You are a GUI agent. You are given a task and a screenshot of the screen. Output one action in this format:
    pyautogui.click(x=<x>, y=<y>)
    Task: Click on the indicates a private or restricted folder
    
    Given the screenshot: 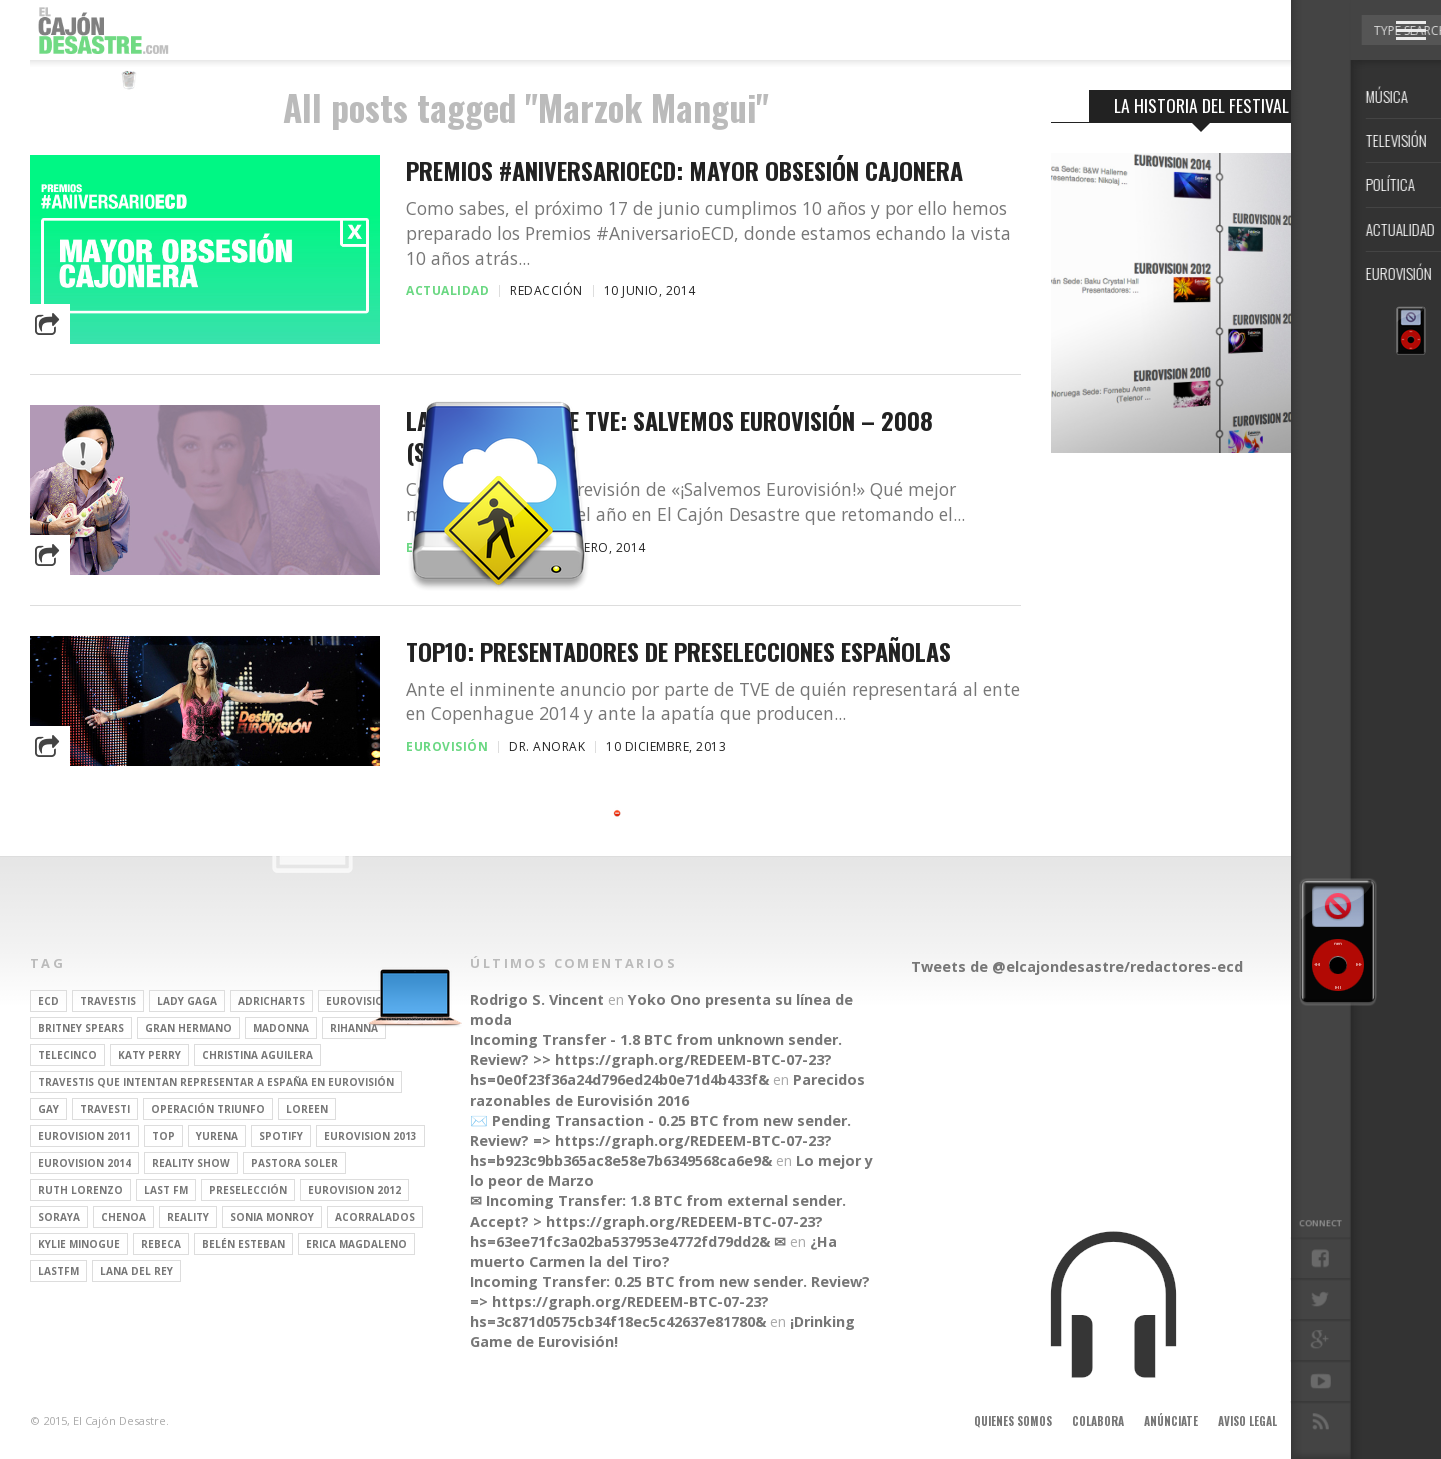 What is the action you would take?
    pyautogui.click(x=604, y=803)
    